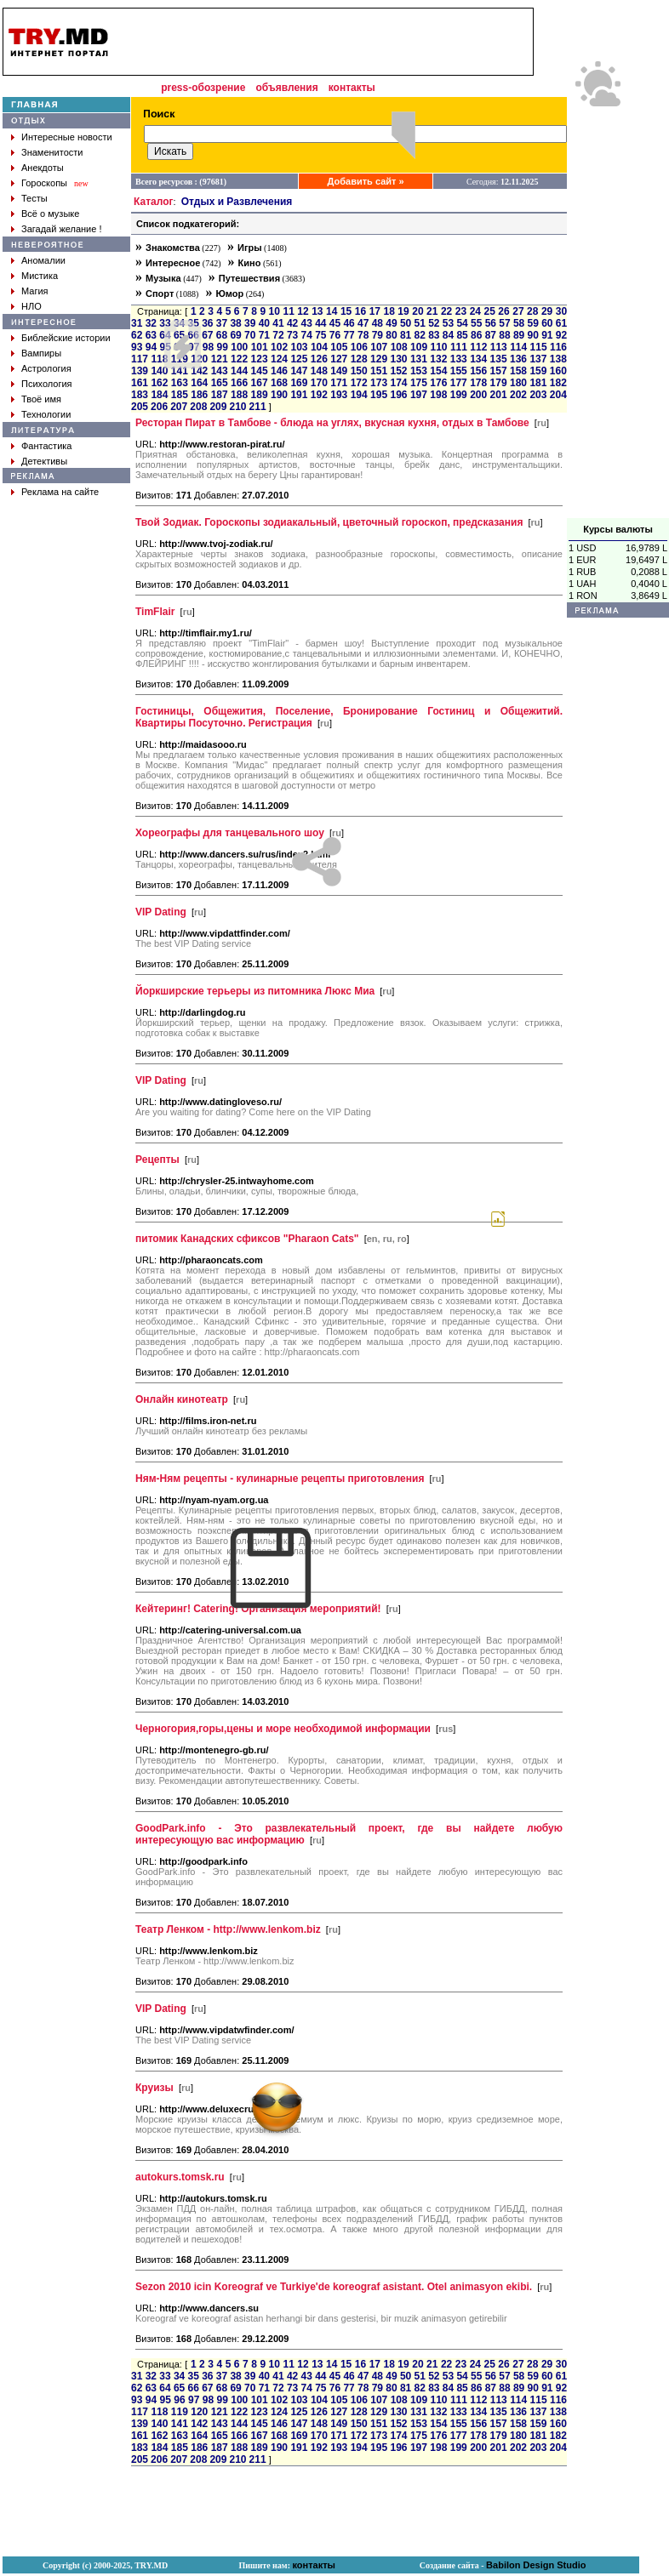 The image size is (669, 2576). I want to click on open LibreOffice Calc spreadsheet application, so click(498, 1219).